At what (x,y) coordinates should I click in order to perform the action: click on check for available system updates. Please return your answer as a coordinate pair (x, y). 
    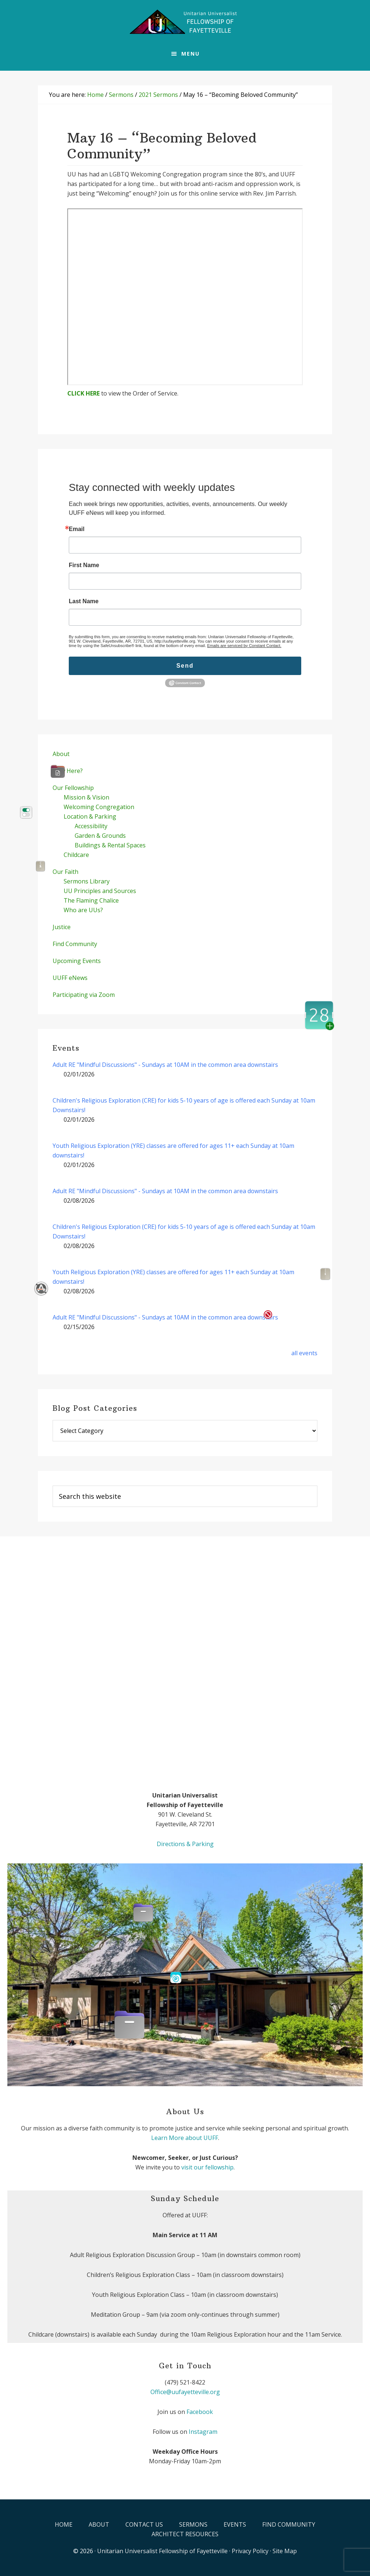
    Looking at the image, I should click on (41, 1289).